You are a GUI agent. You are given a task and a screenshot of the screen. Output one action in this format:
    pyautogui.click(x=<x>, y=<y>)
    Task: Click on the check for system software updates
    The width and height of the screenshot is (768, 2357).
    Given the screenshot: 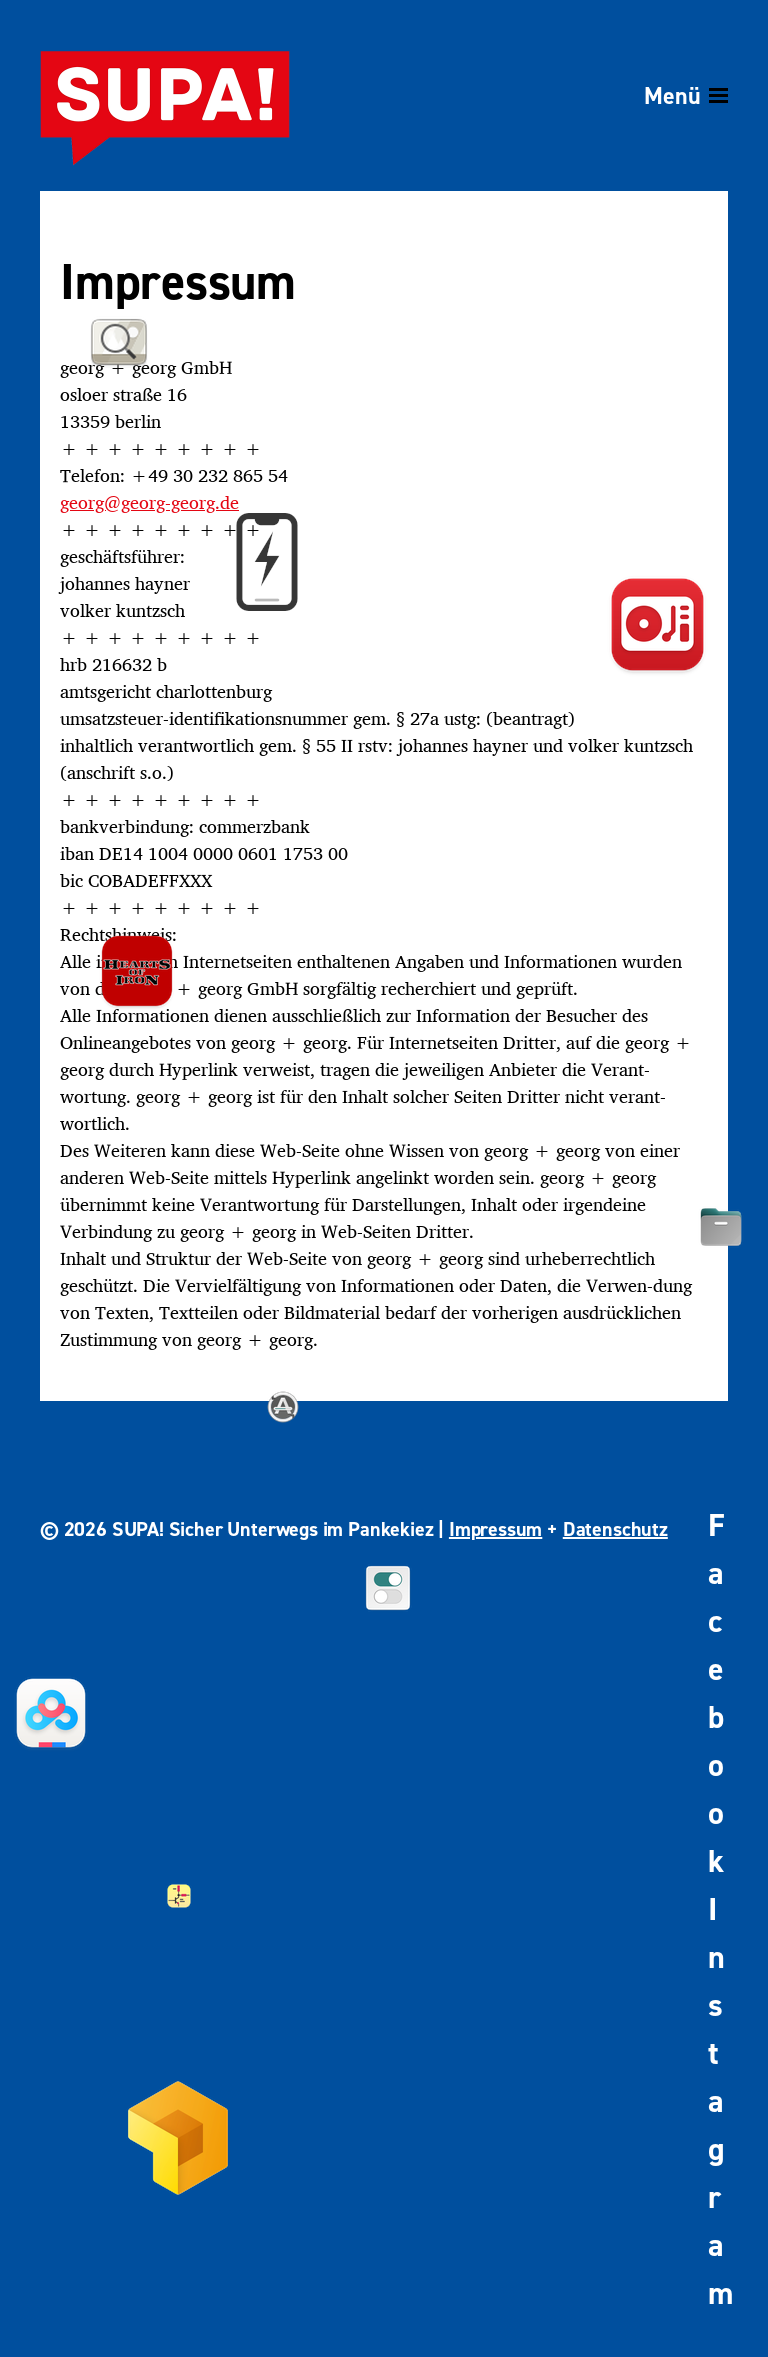 What is the action you would take?
    pyautogui.click(x=283, y=1407)
    